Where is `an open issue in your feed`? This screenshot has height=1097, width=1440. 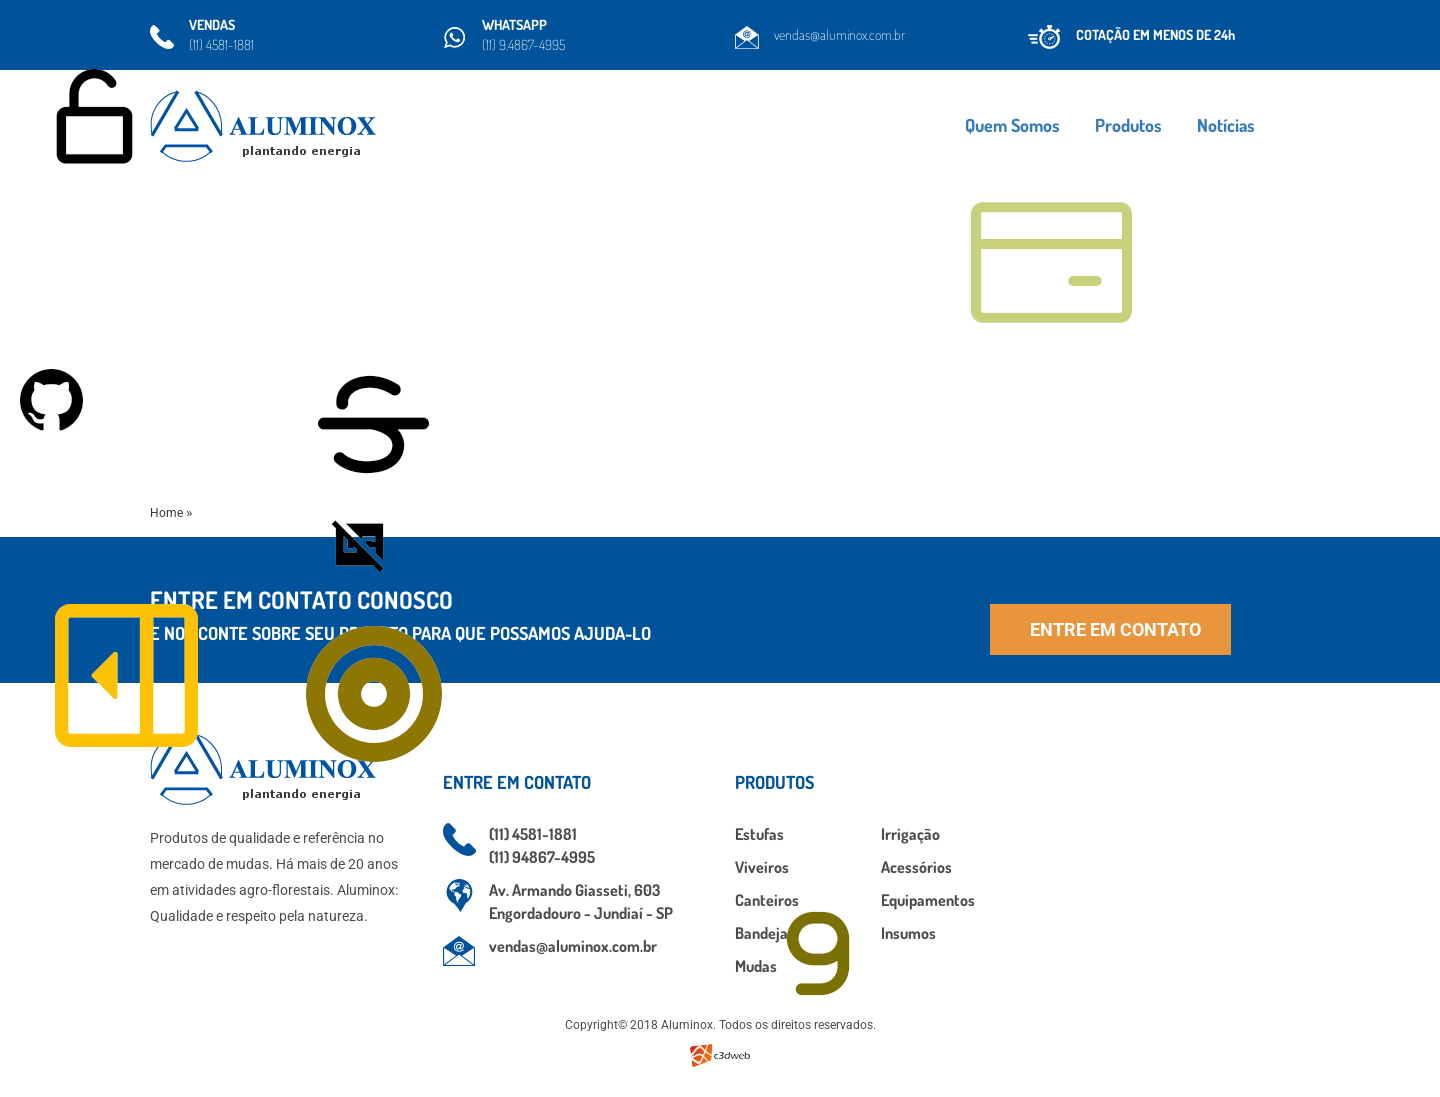 an open issue in your feed is located at coordinates (374, 694).